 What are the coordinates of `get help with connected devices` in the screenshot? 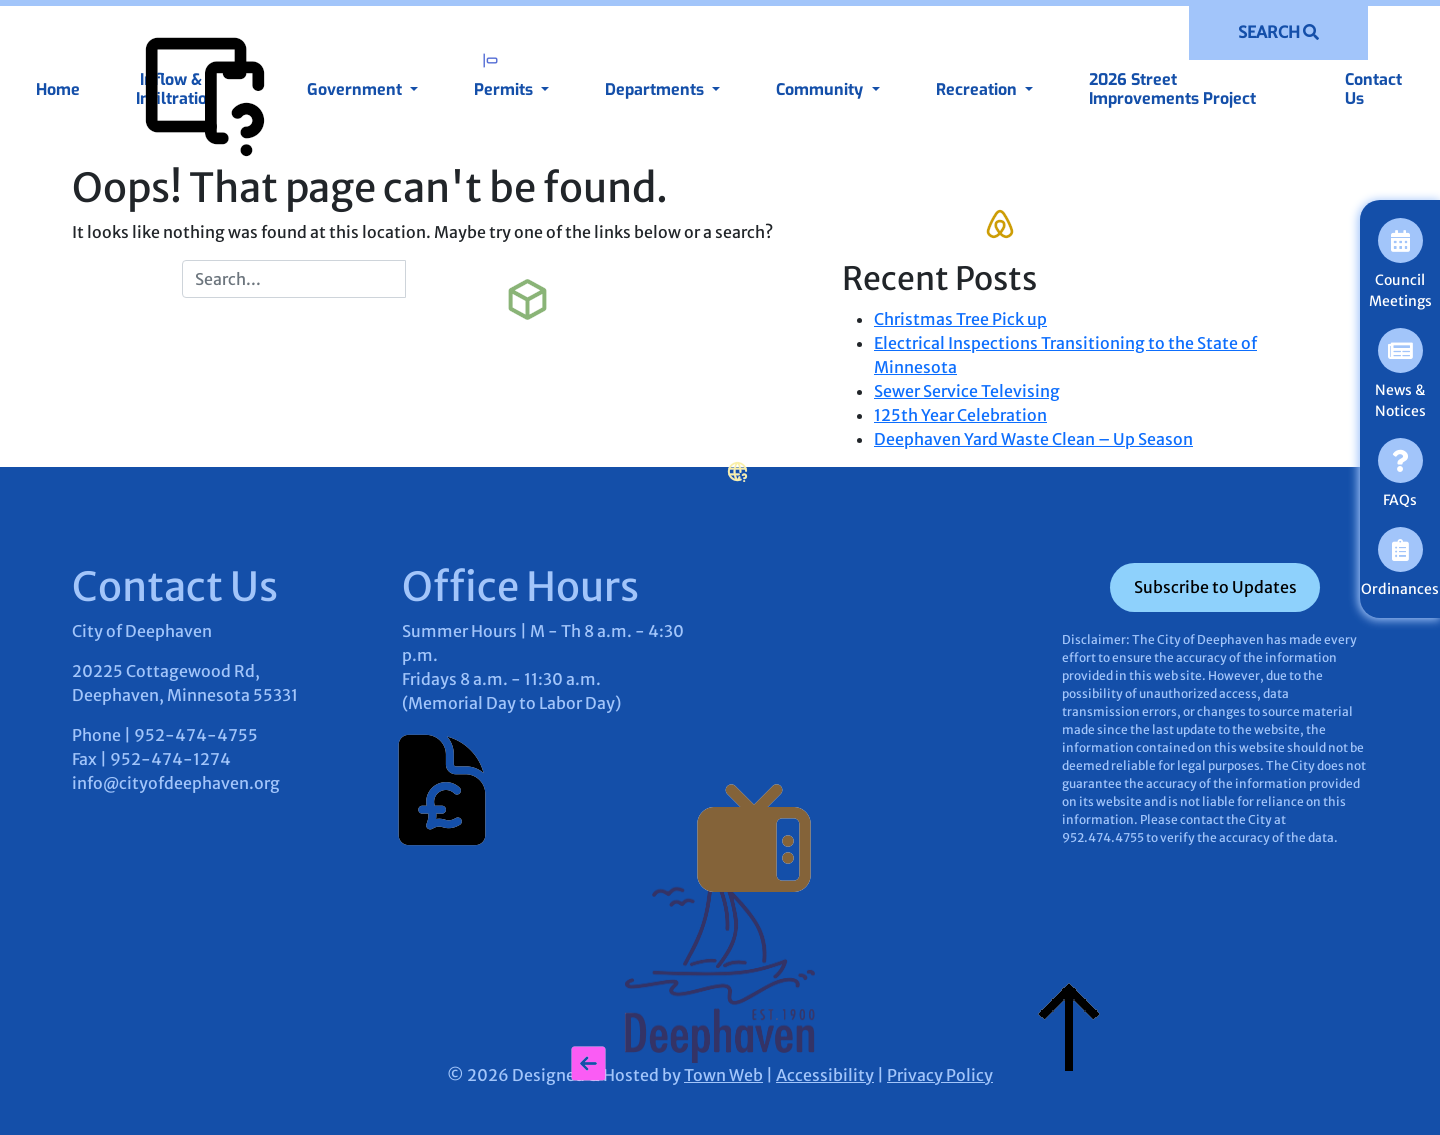 It's located at (205, 91).